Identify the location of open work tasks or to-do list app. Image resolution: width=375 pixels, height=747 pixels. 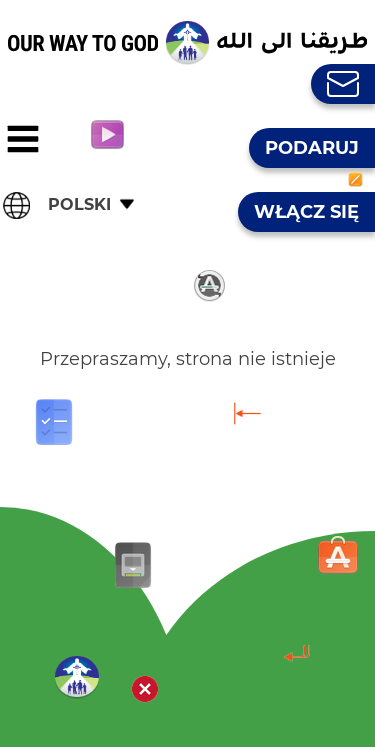
(54, 422).